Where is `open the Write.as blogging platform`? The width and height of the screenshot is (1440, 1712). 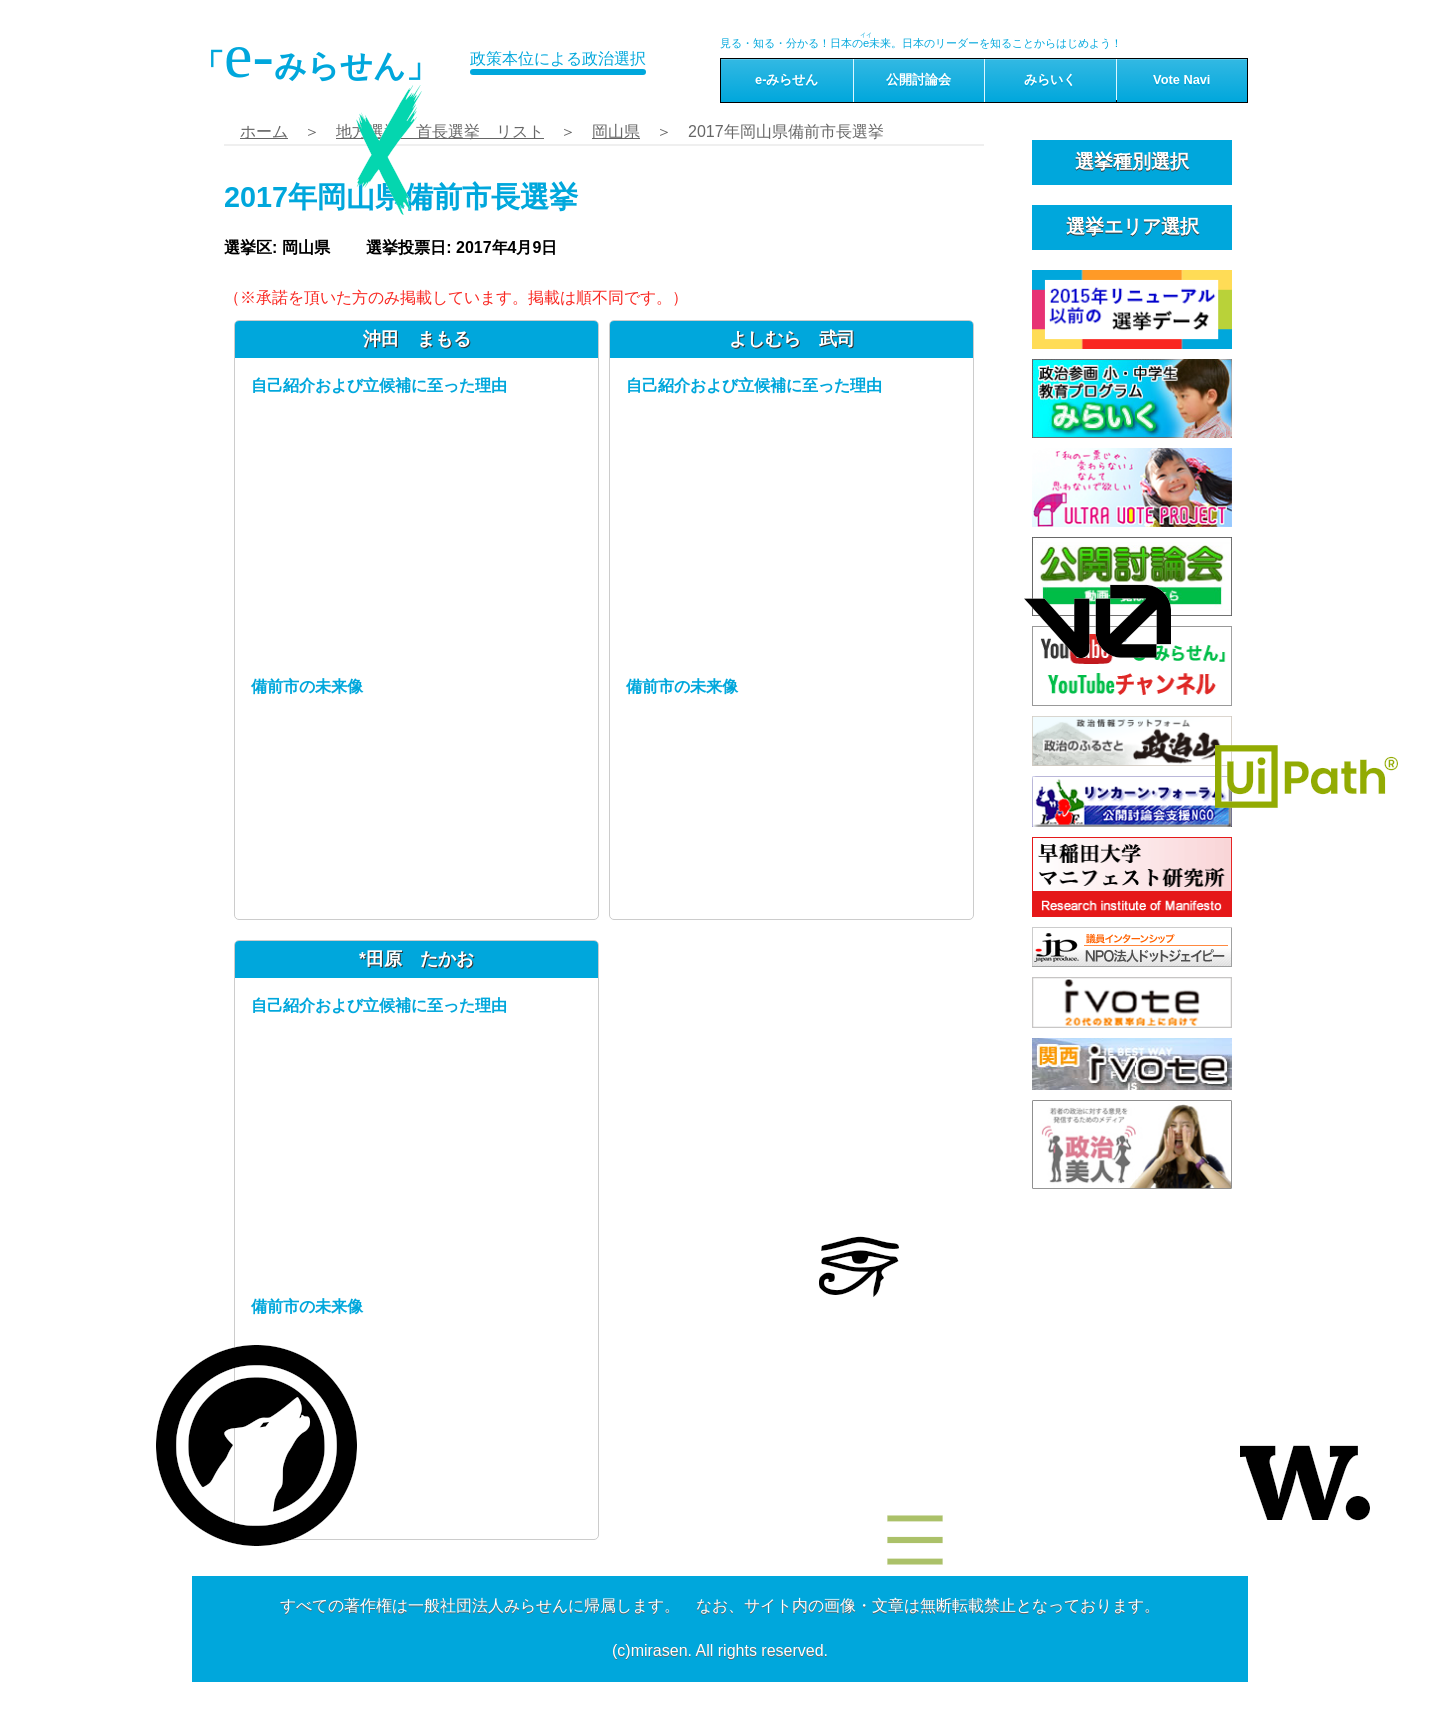 open the Write.as blogging platform is located at coordinates (1305, 1483).